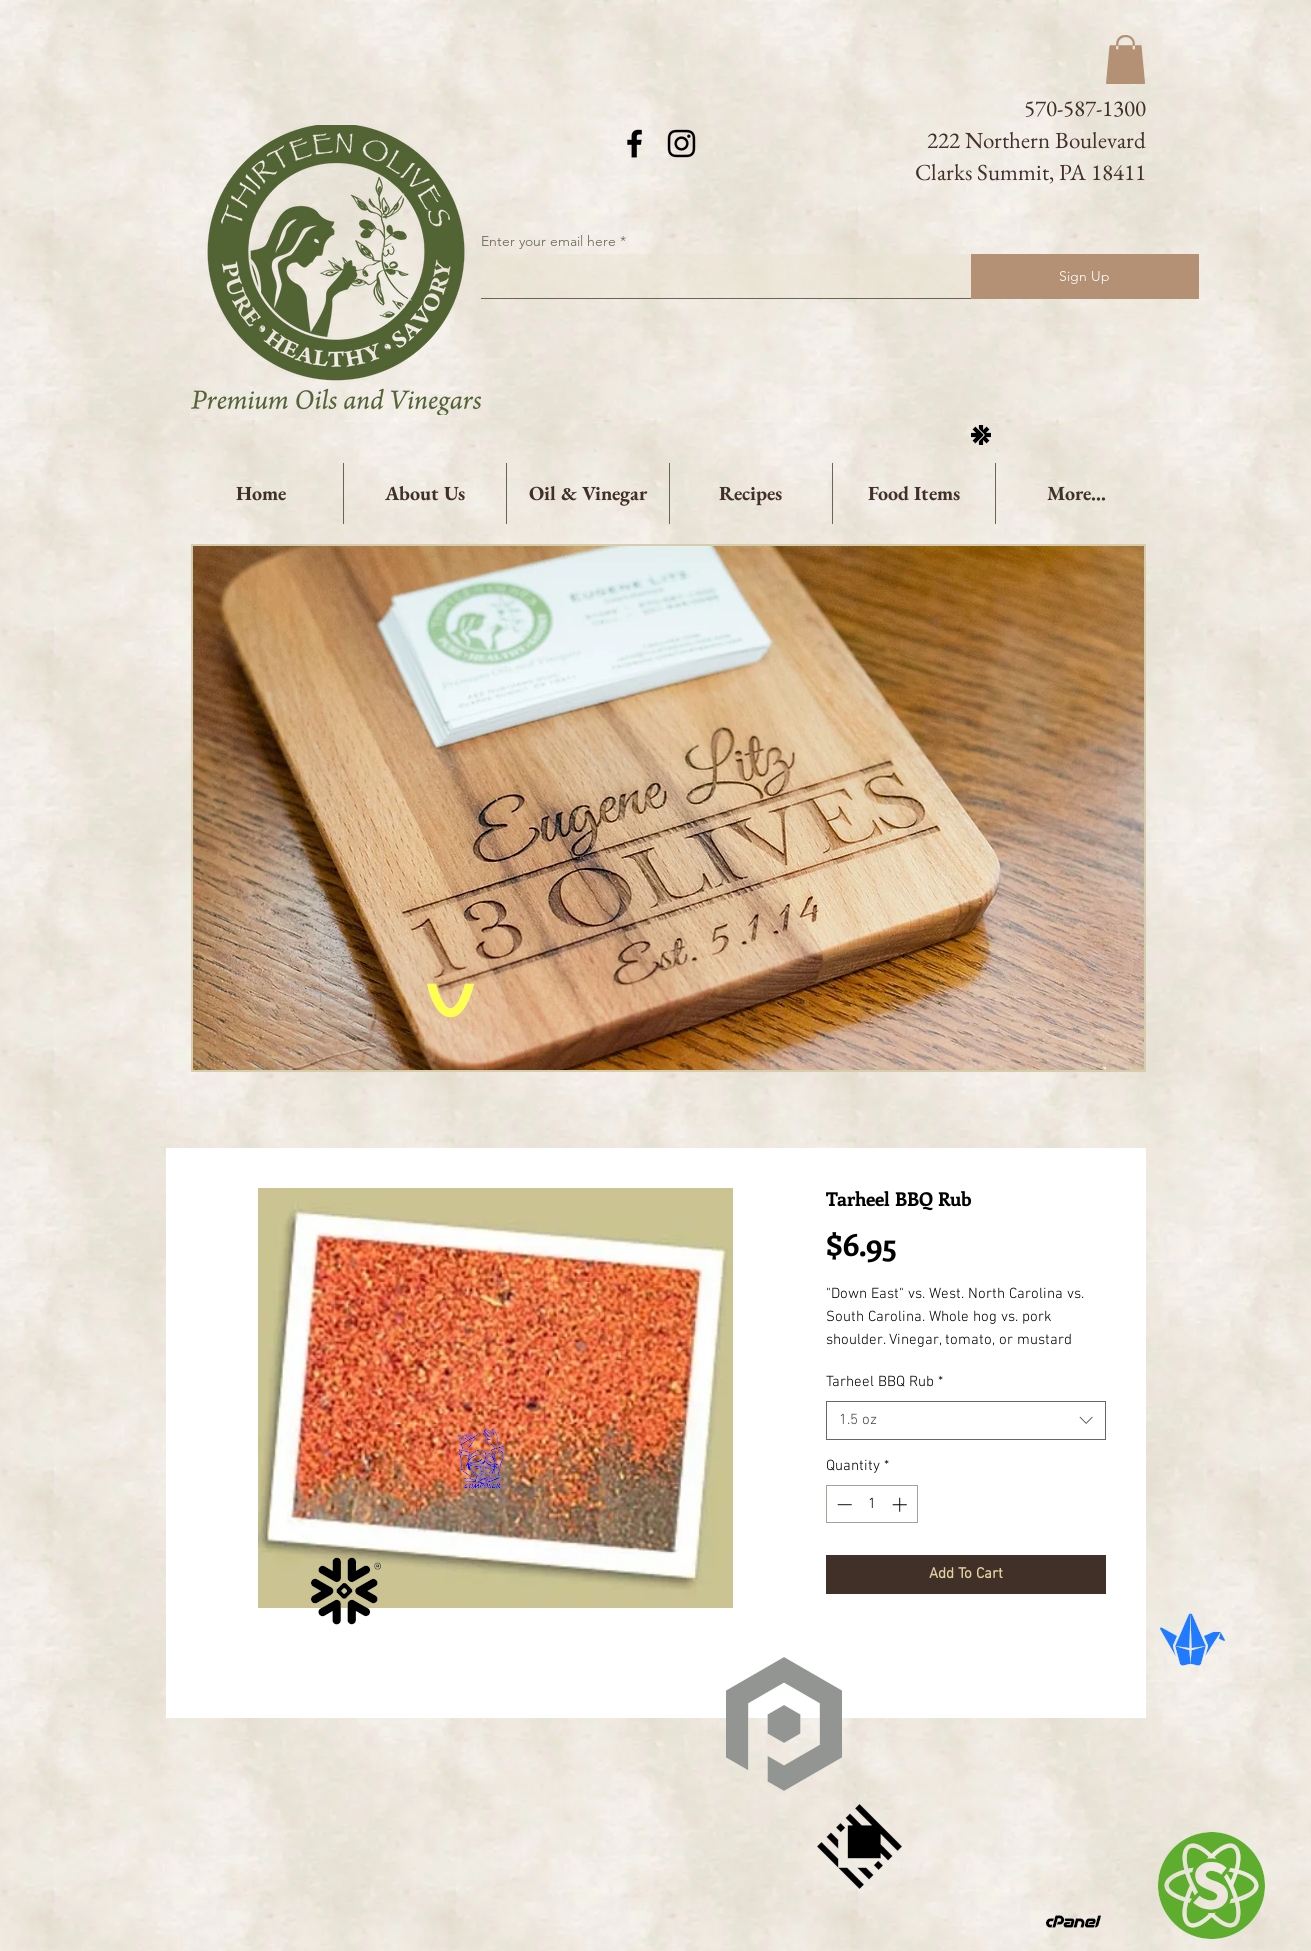 This screenshot has height=1951, width=1311. Describe the element at coordinates (1211, 1885) in the screenshot. I see `semantic ui react library logo` at that location.